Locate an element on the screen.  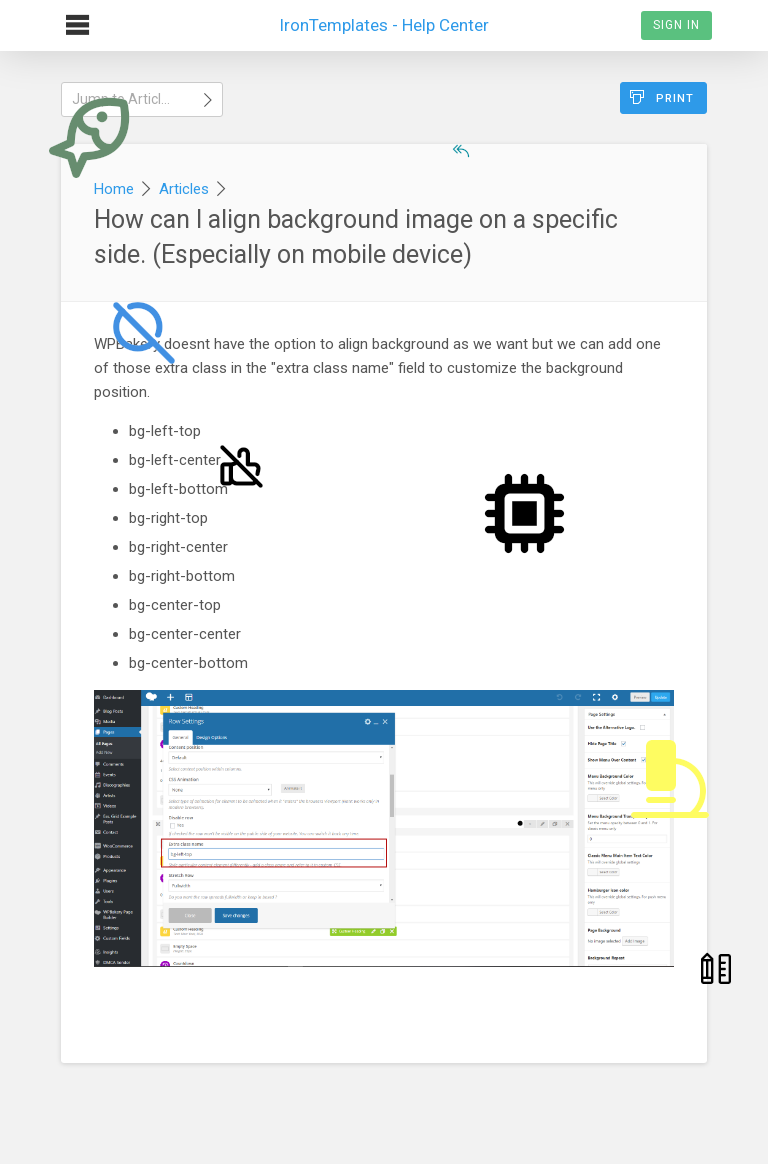
view hardware or processor information is located at coordinates (524, 513).